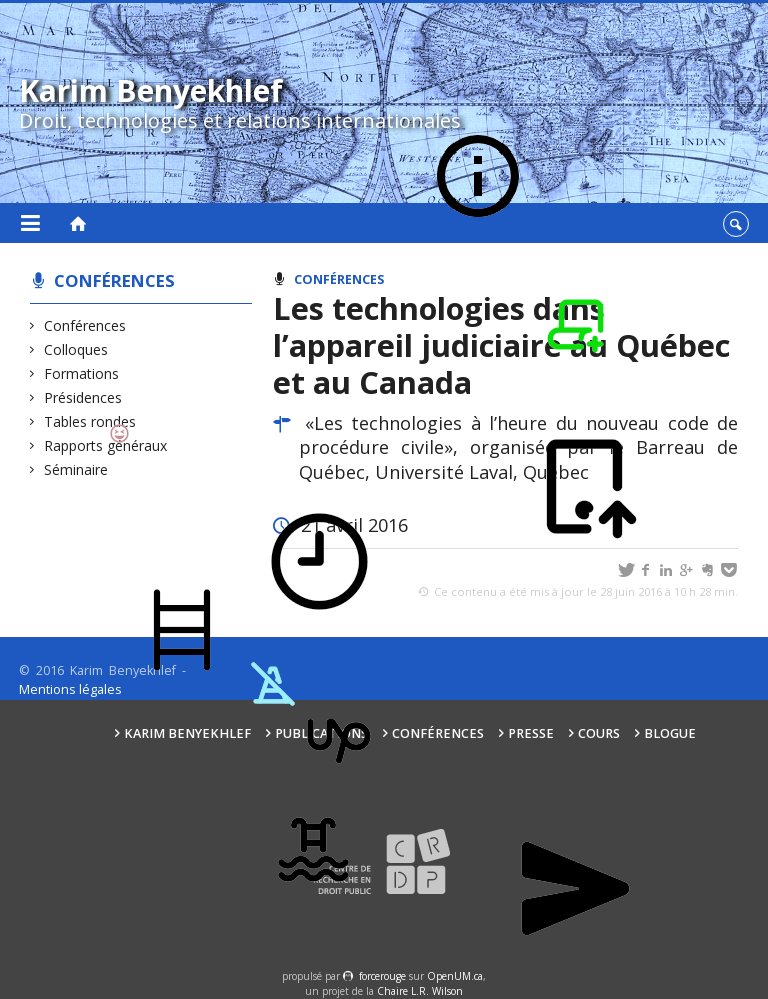 The image size is (768, 999). What do you see at coordinates (339, 738) in the screenshot?
I see `link to upwork freelancer profile` at bounding box center [339, 738].